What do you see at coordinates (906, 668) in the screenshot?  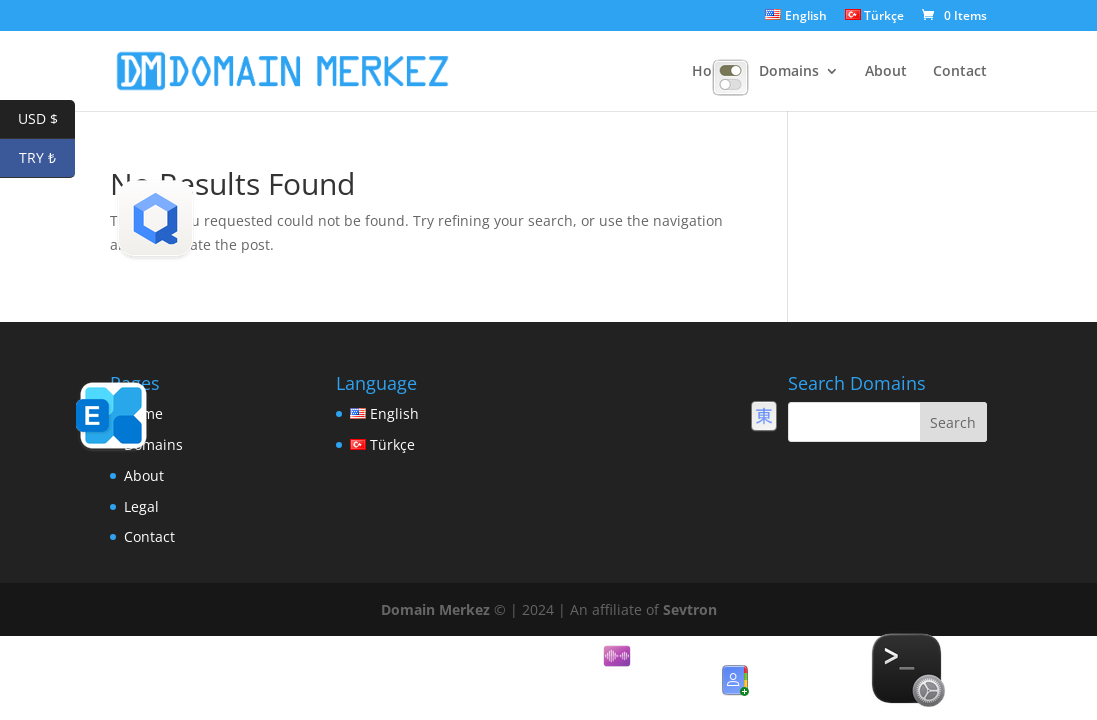 I see `open terminal preferences or settings` at bounding box center [906, 668].